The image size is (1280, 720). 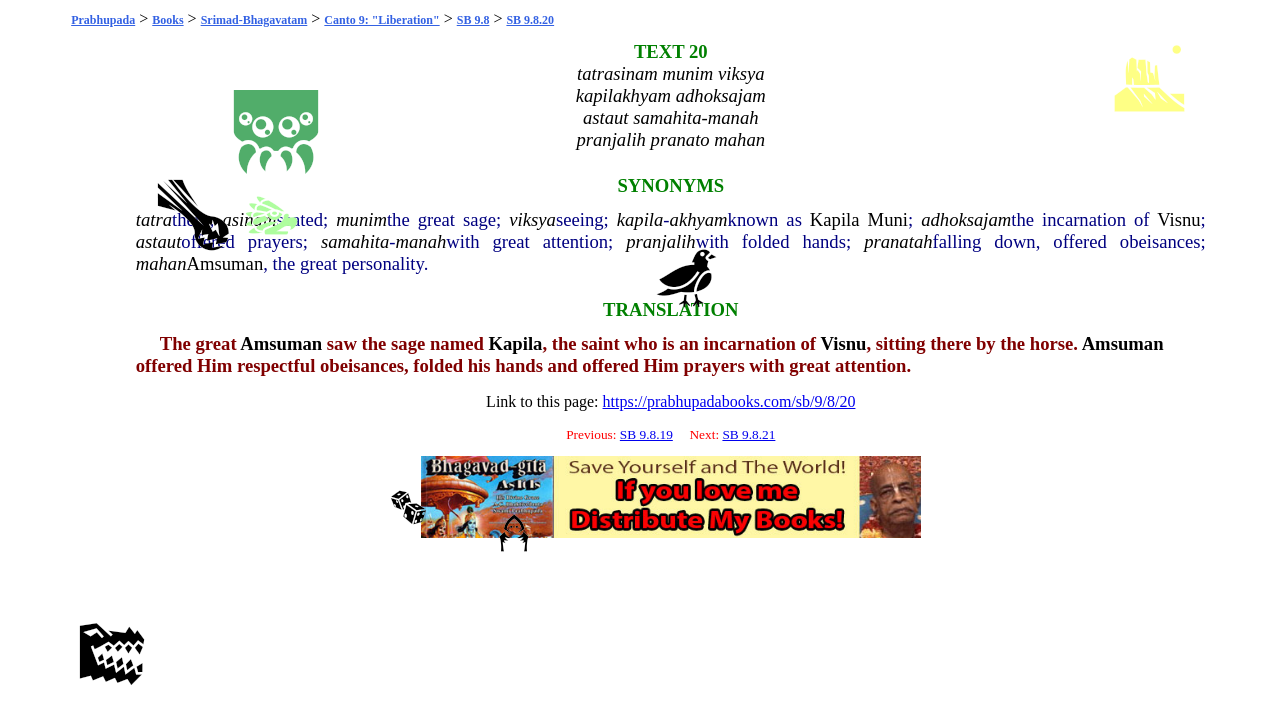 I want to click on roll the dice or randomize selection, so click(x=408, y=507).